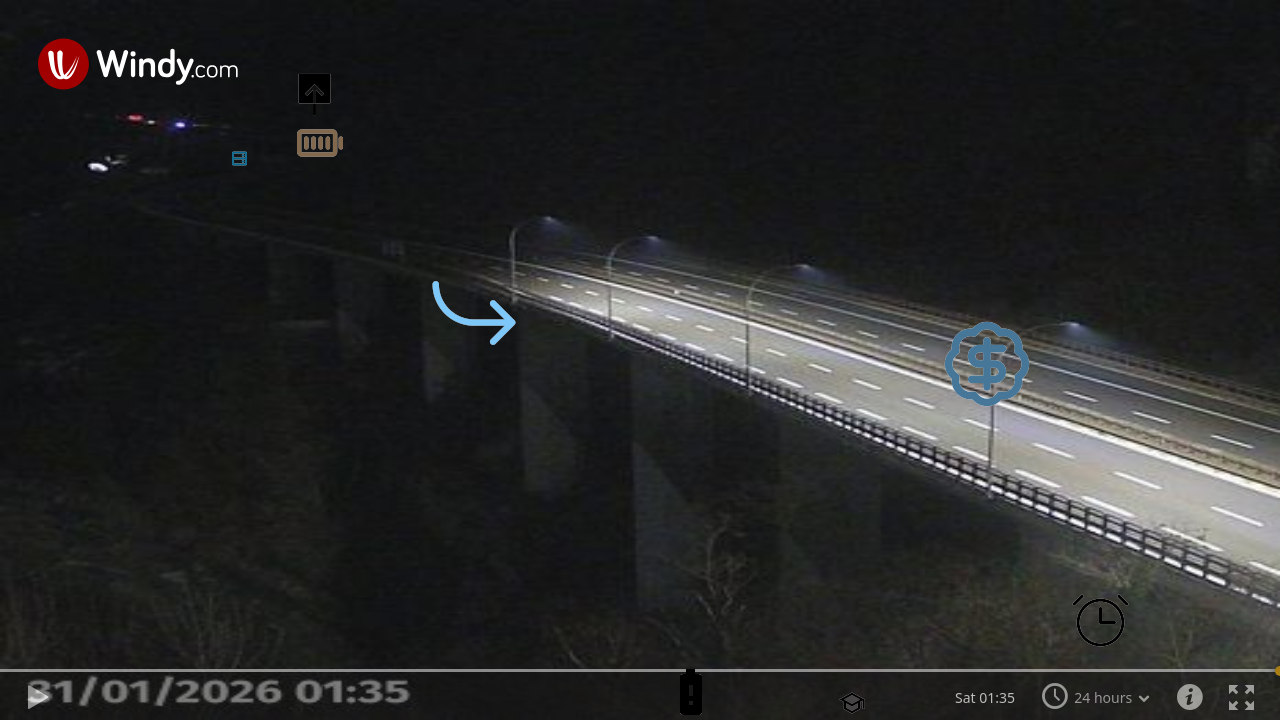  I want to click on access storage drives or disk management, so click(239, 158).